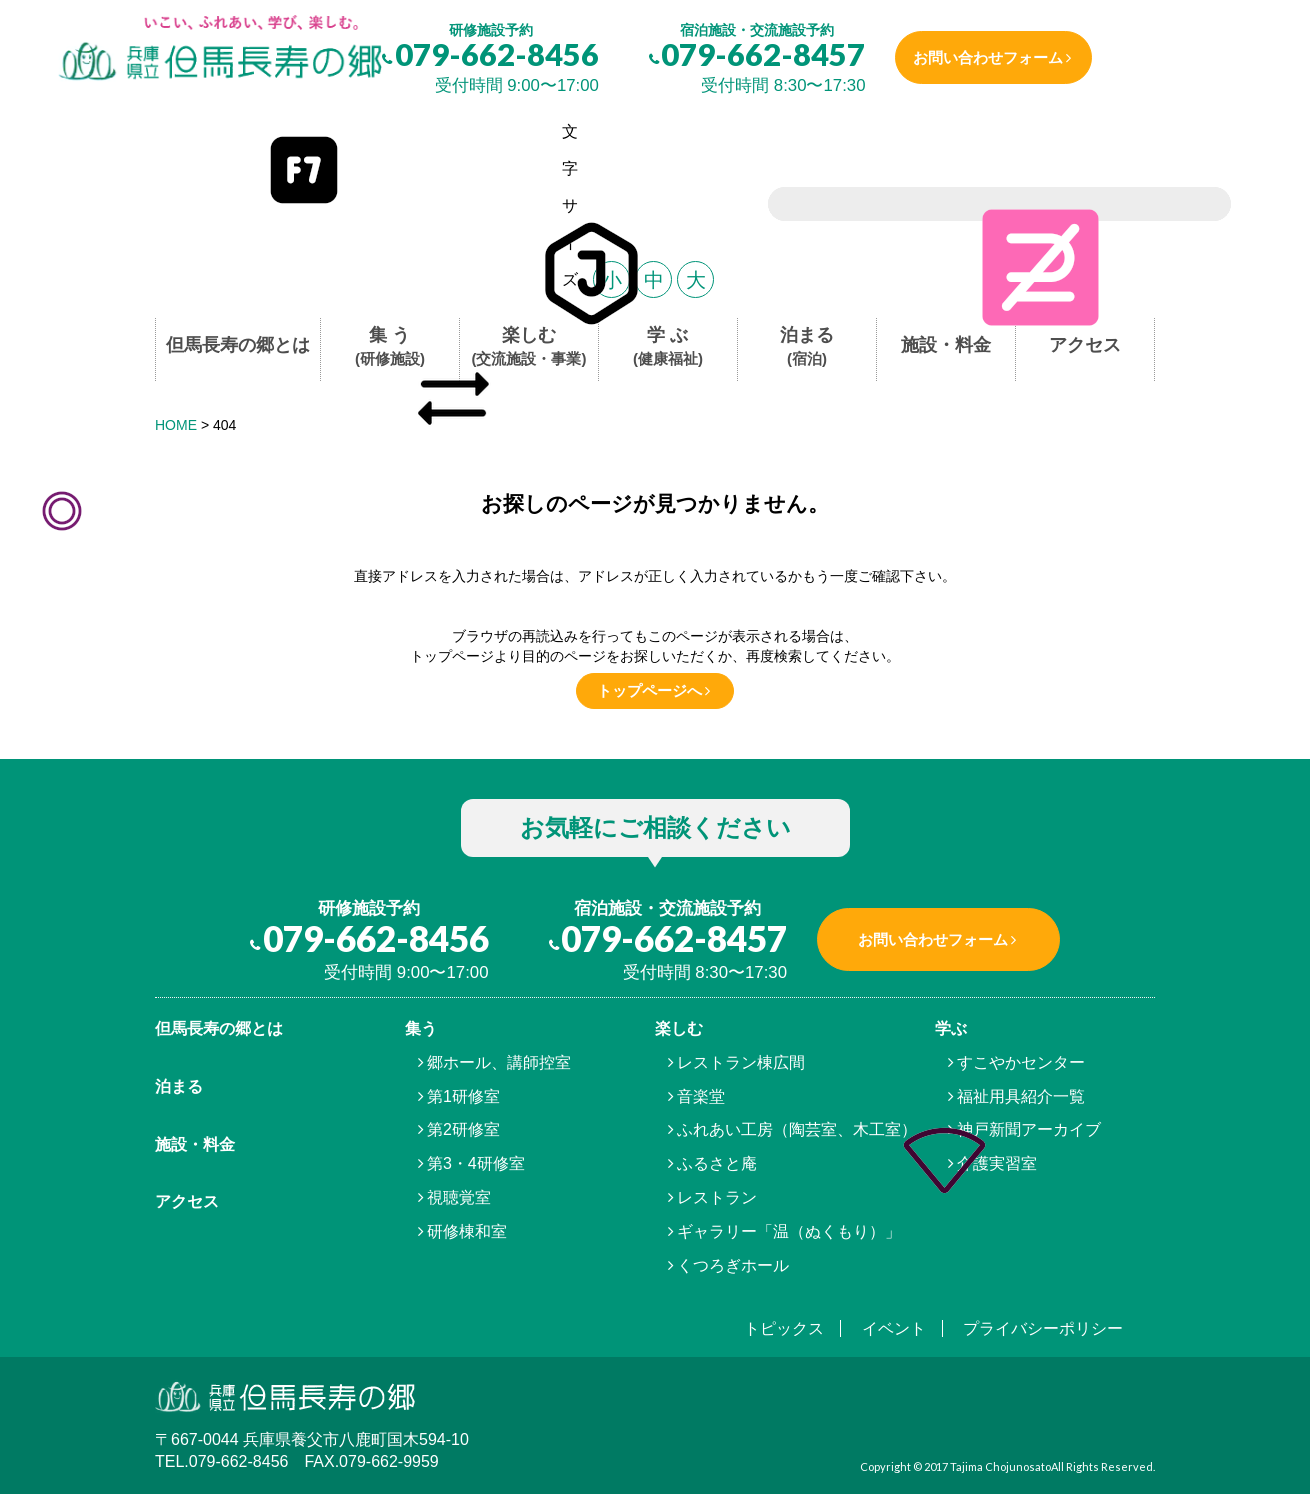 This screenshot has width=1310, height=1494. Describe the element at coordinates (1040, 267) in the screenshot. I see `indicates set is not a superset of another set` at that location.